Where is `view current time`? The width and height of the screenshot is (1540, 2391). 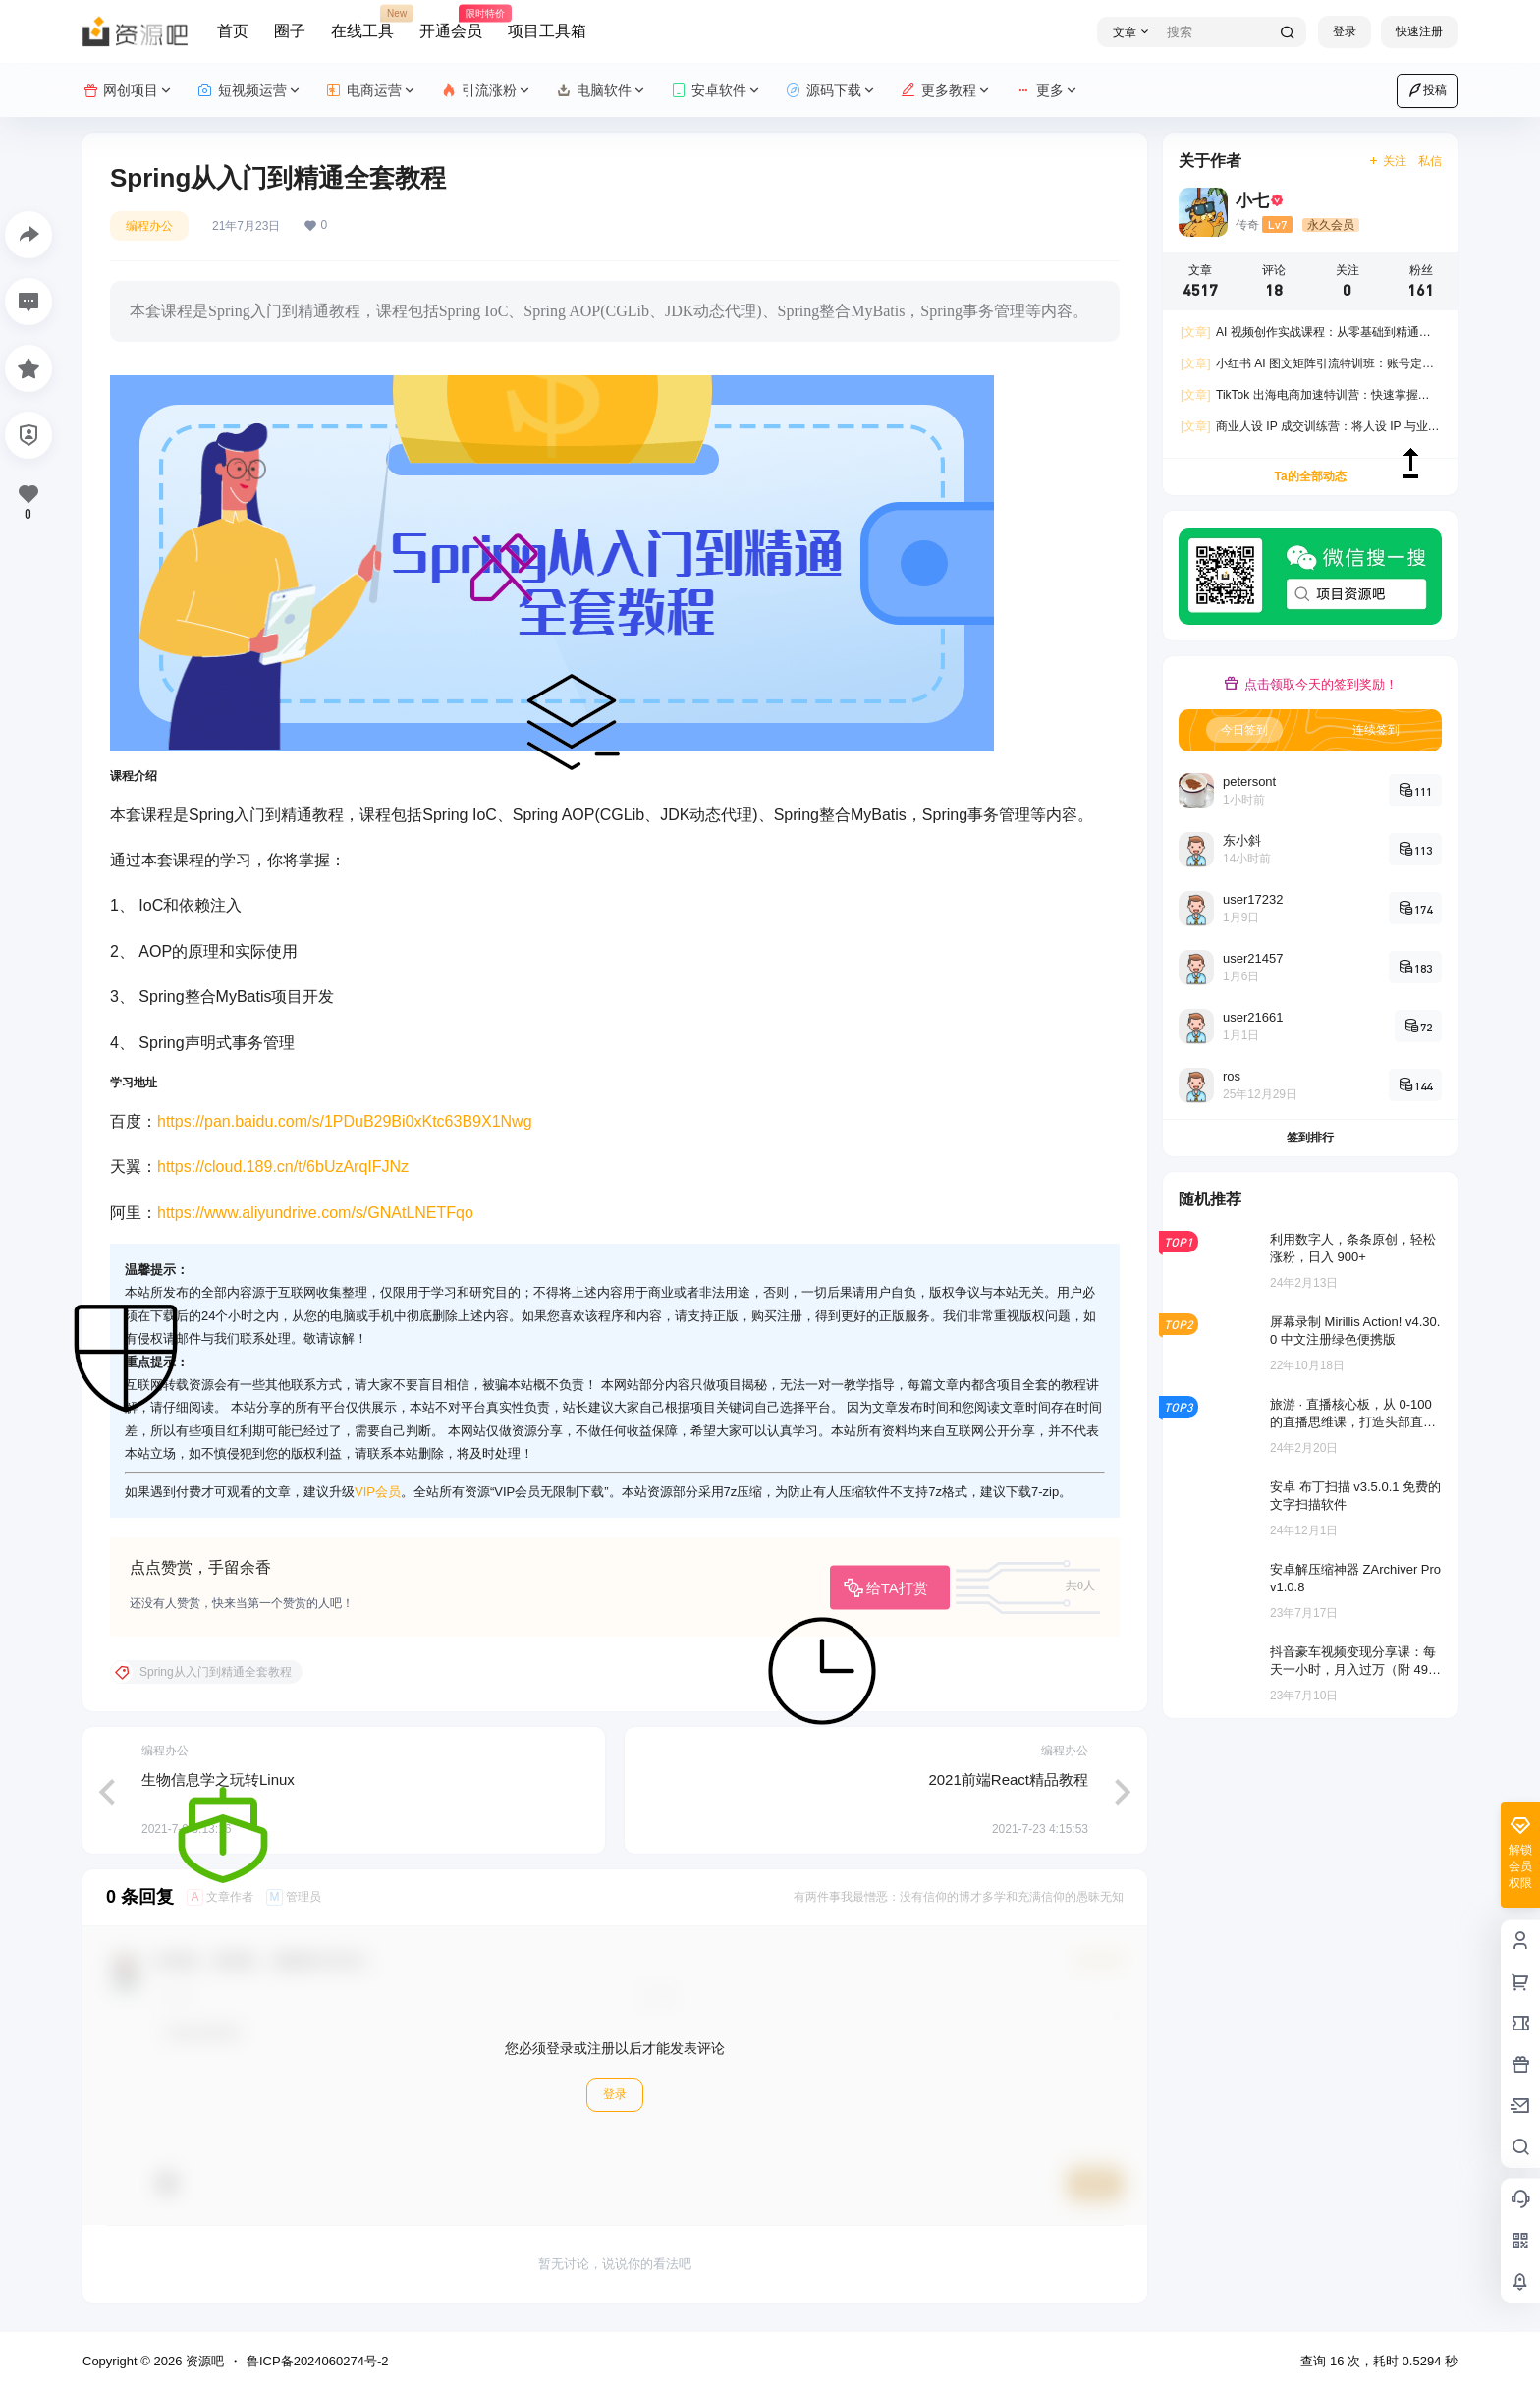 view current time is located at coordinates (822, 1671).